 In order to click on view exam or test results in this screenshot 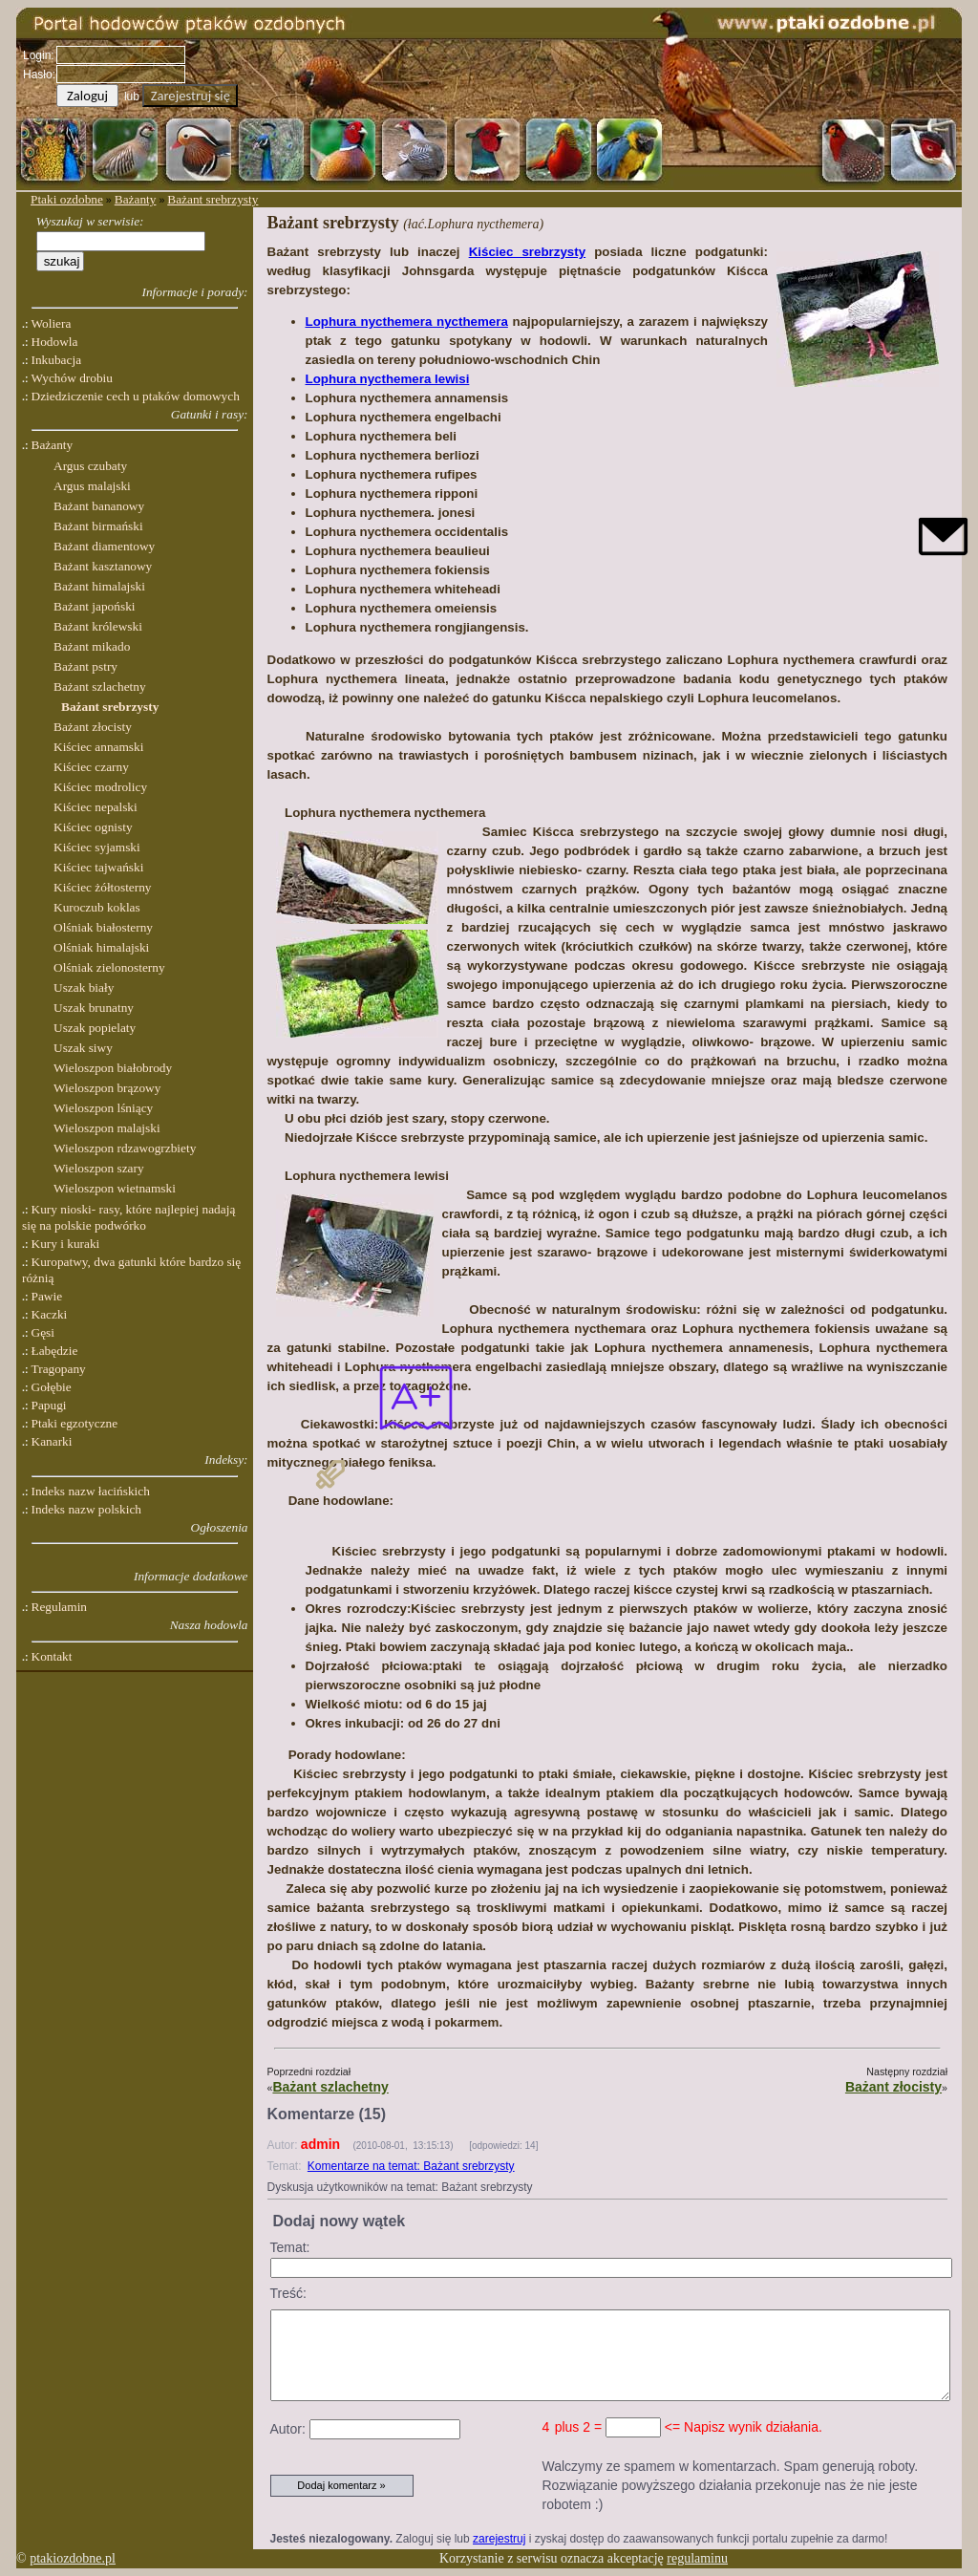, I will do `click(415, 1396)`.